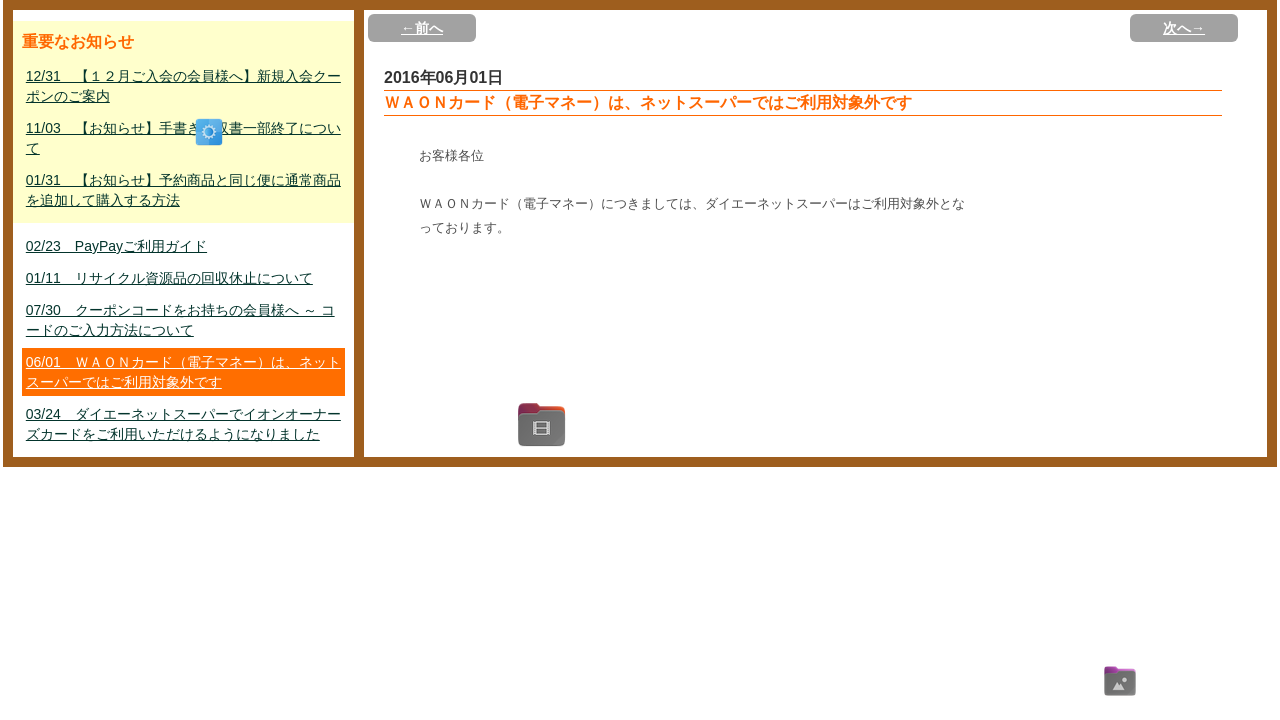 The height and width of the screenshot is (720, 1280). I want to click on access system application settings, so click(209, 132).